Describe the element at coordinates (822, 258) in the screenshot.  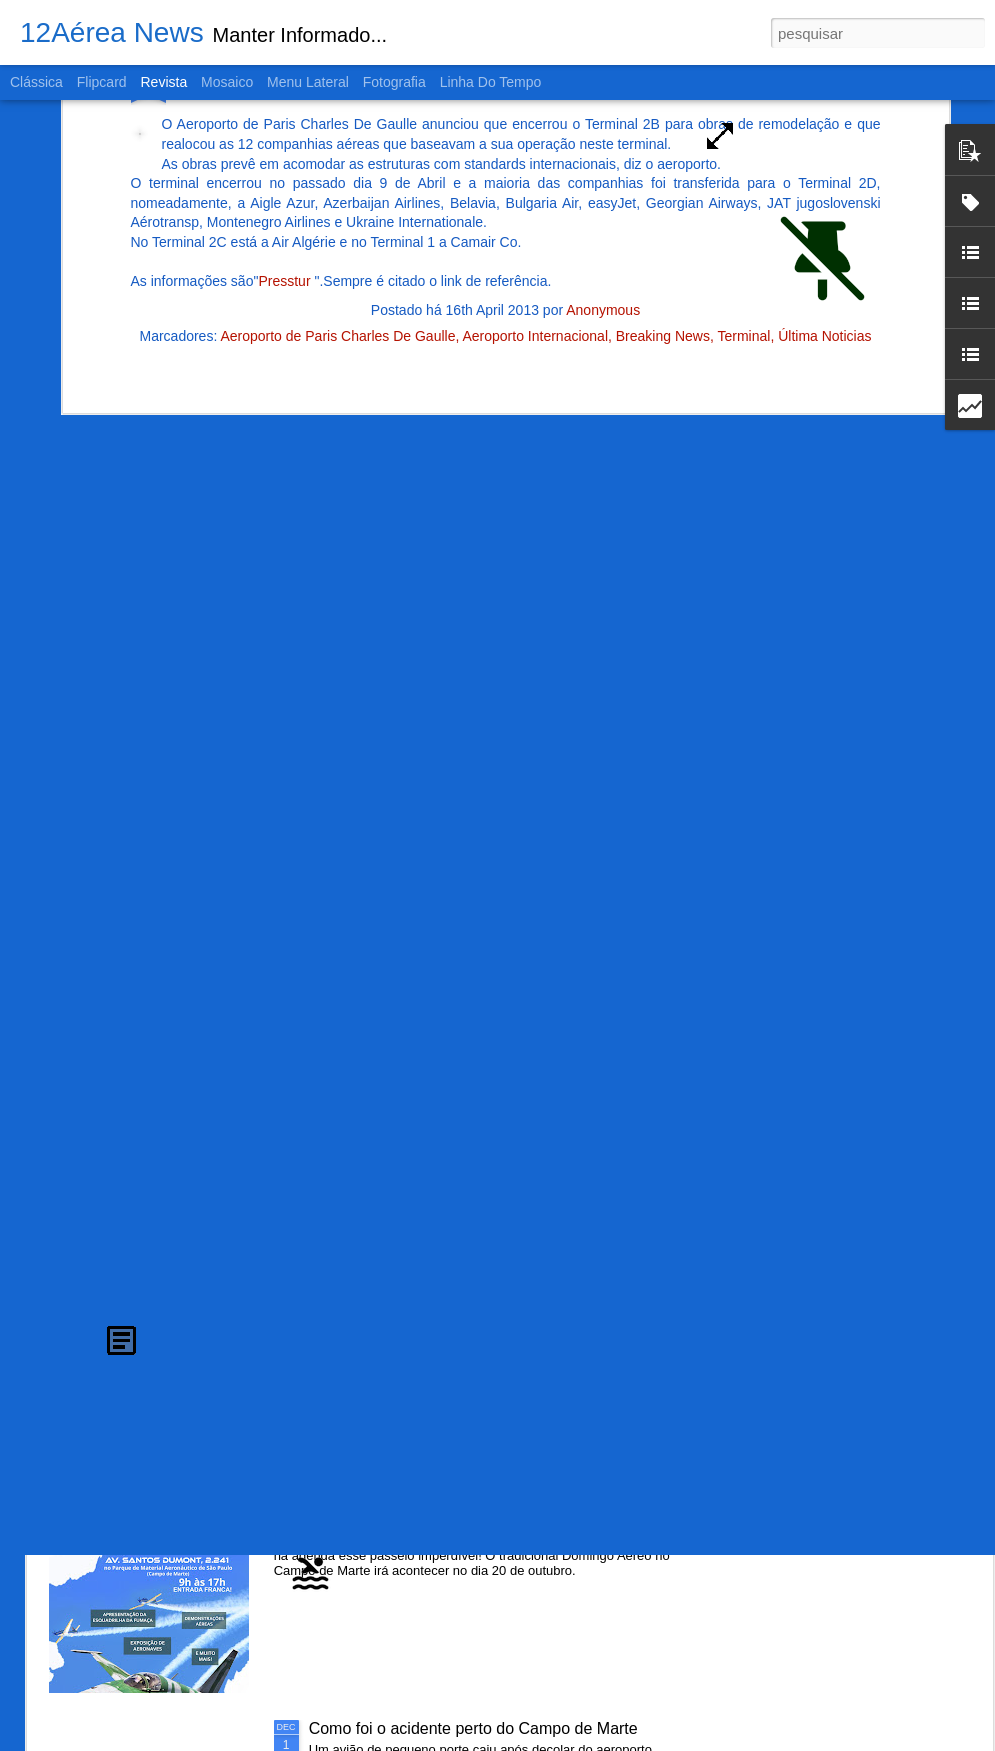
I see `unpin this item` at that location.